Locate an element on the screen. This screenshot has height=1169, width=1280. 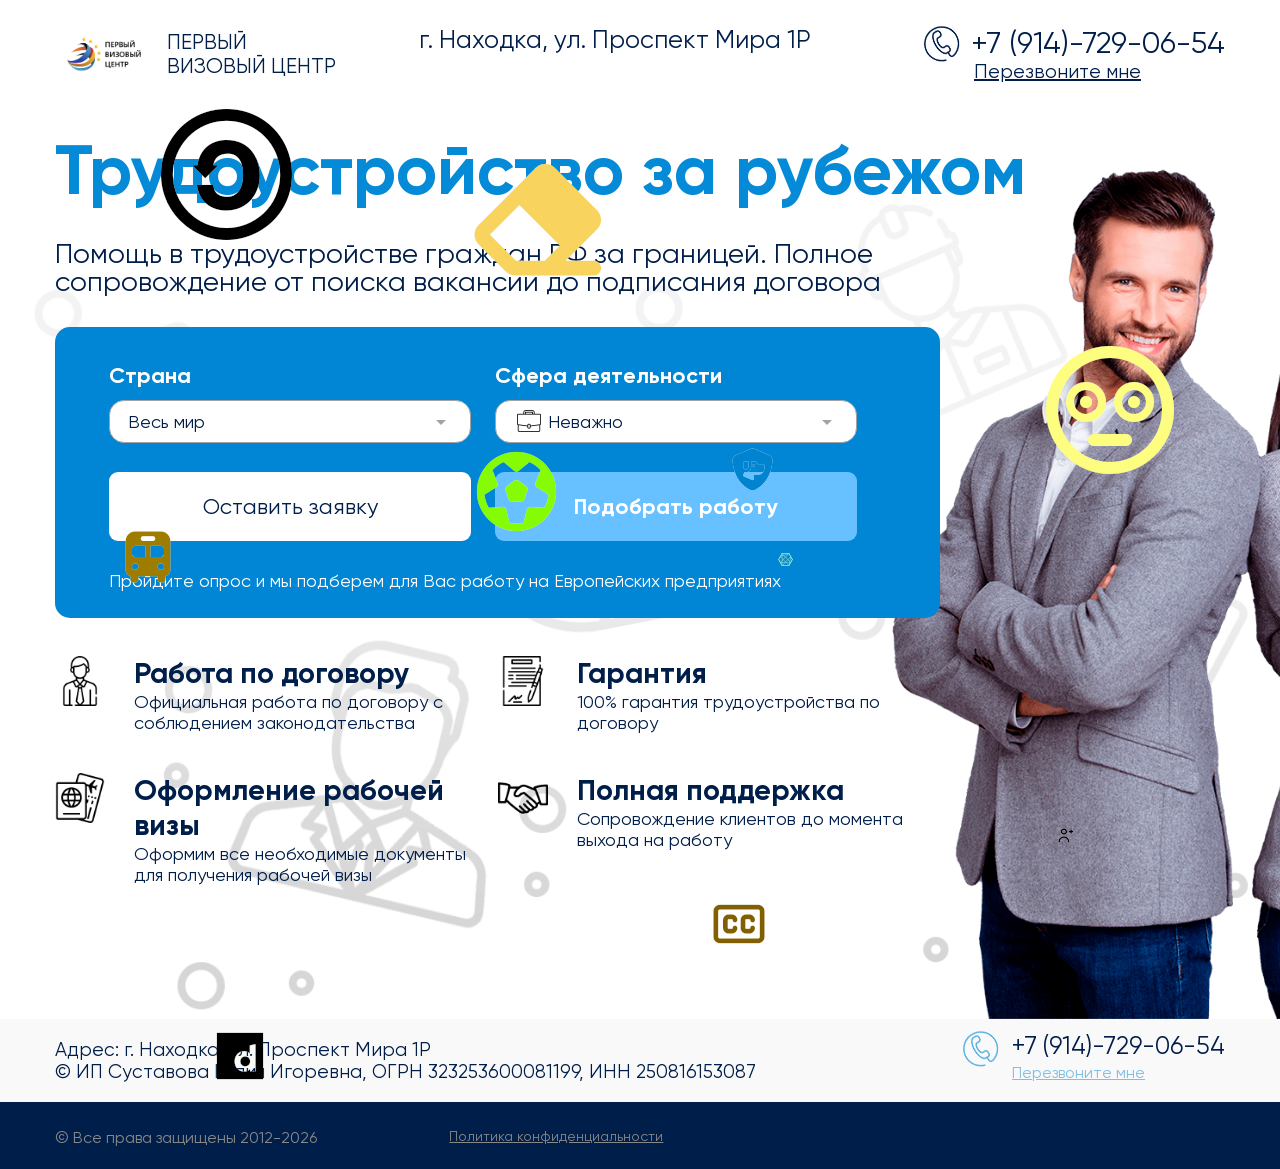
indicates content shared under creative commons share-alike license is located at coordinates (226, 174).